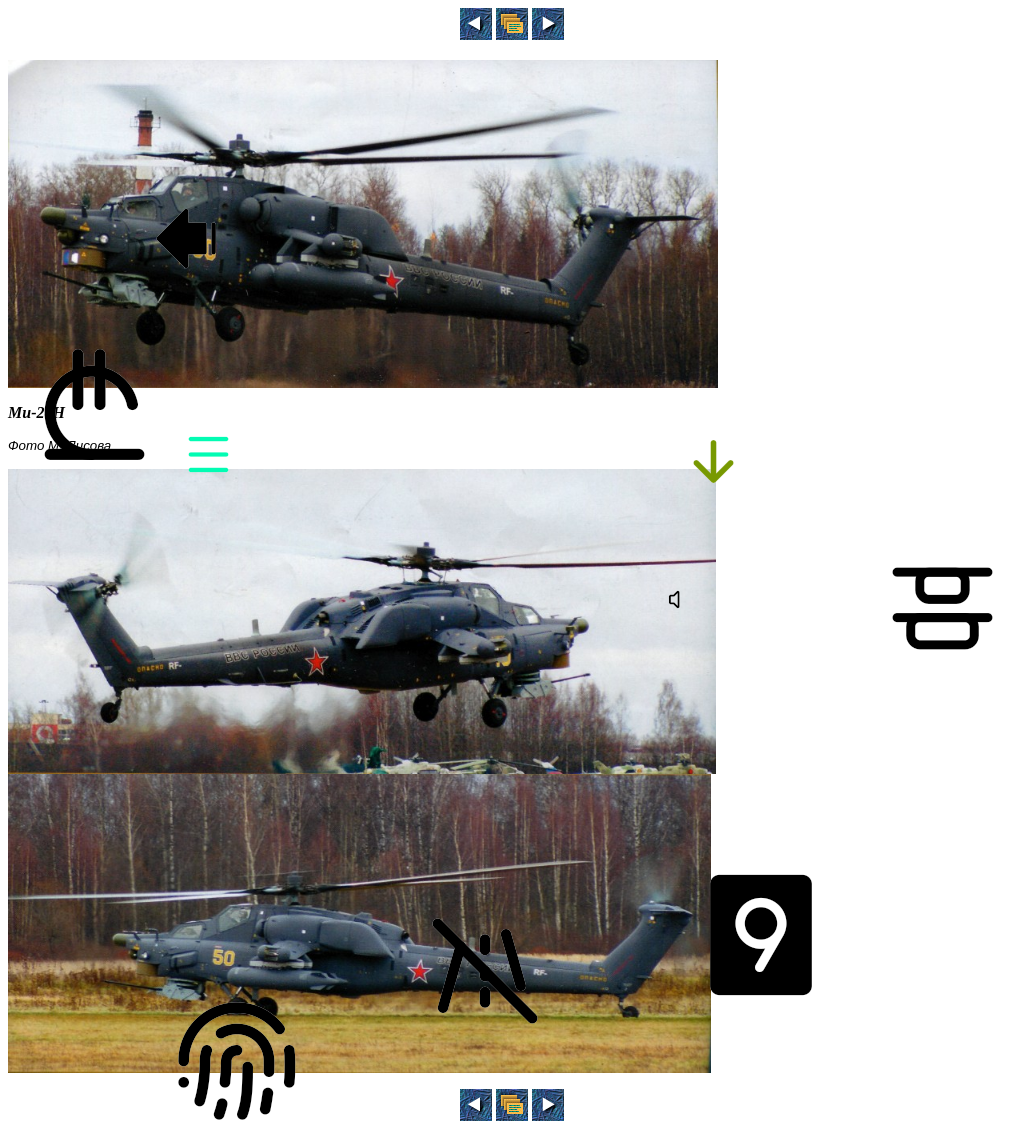  What do you see at coordinates (761, 935) in the screenshot?
I see `indicates the number nine in a list or sequence` at bounding box center [761, 935].